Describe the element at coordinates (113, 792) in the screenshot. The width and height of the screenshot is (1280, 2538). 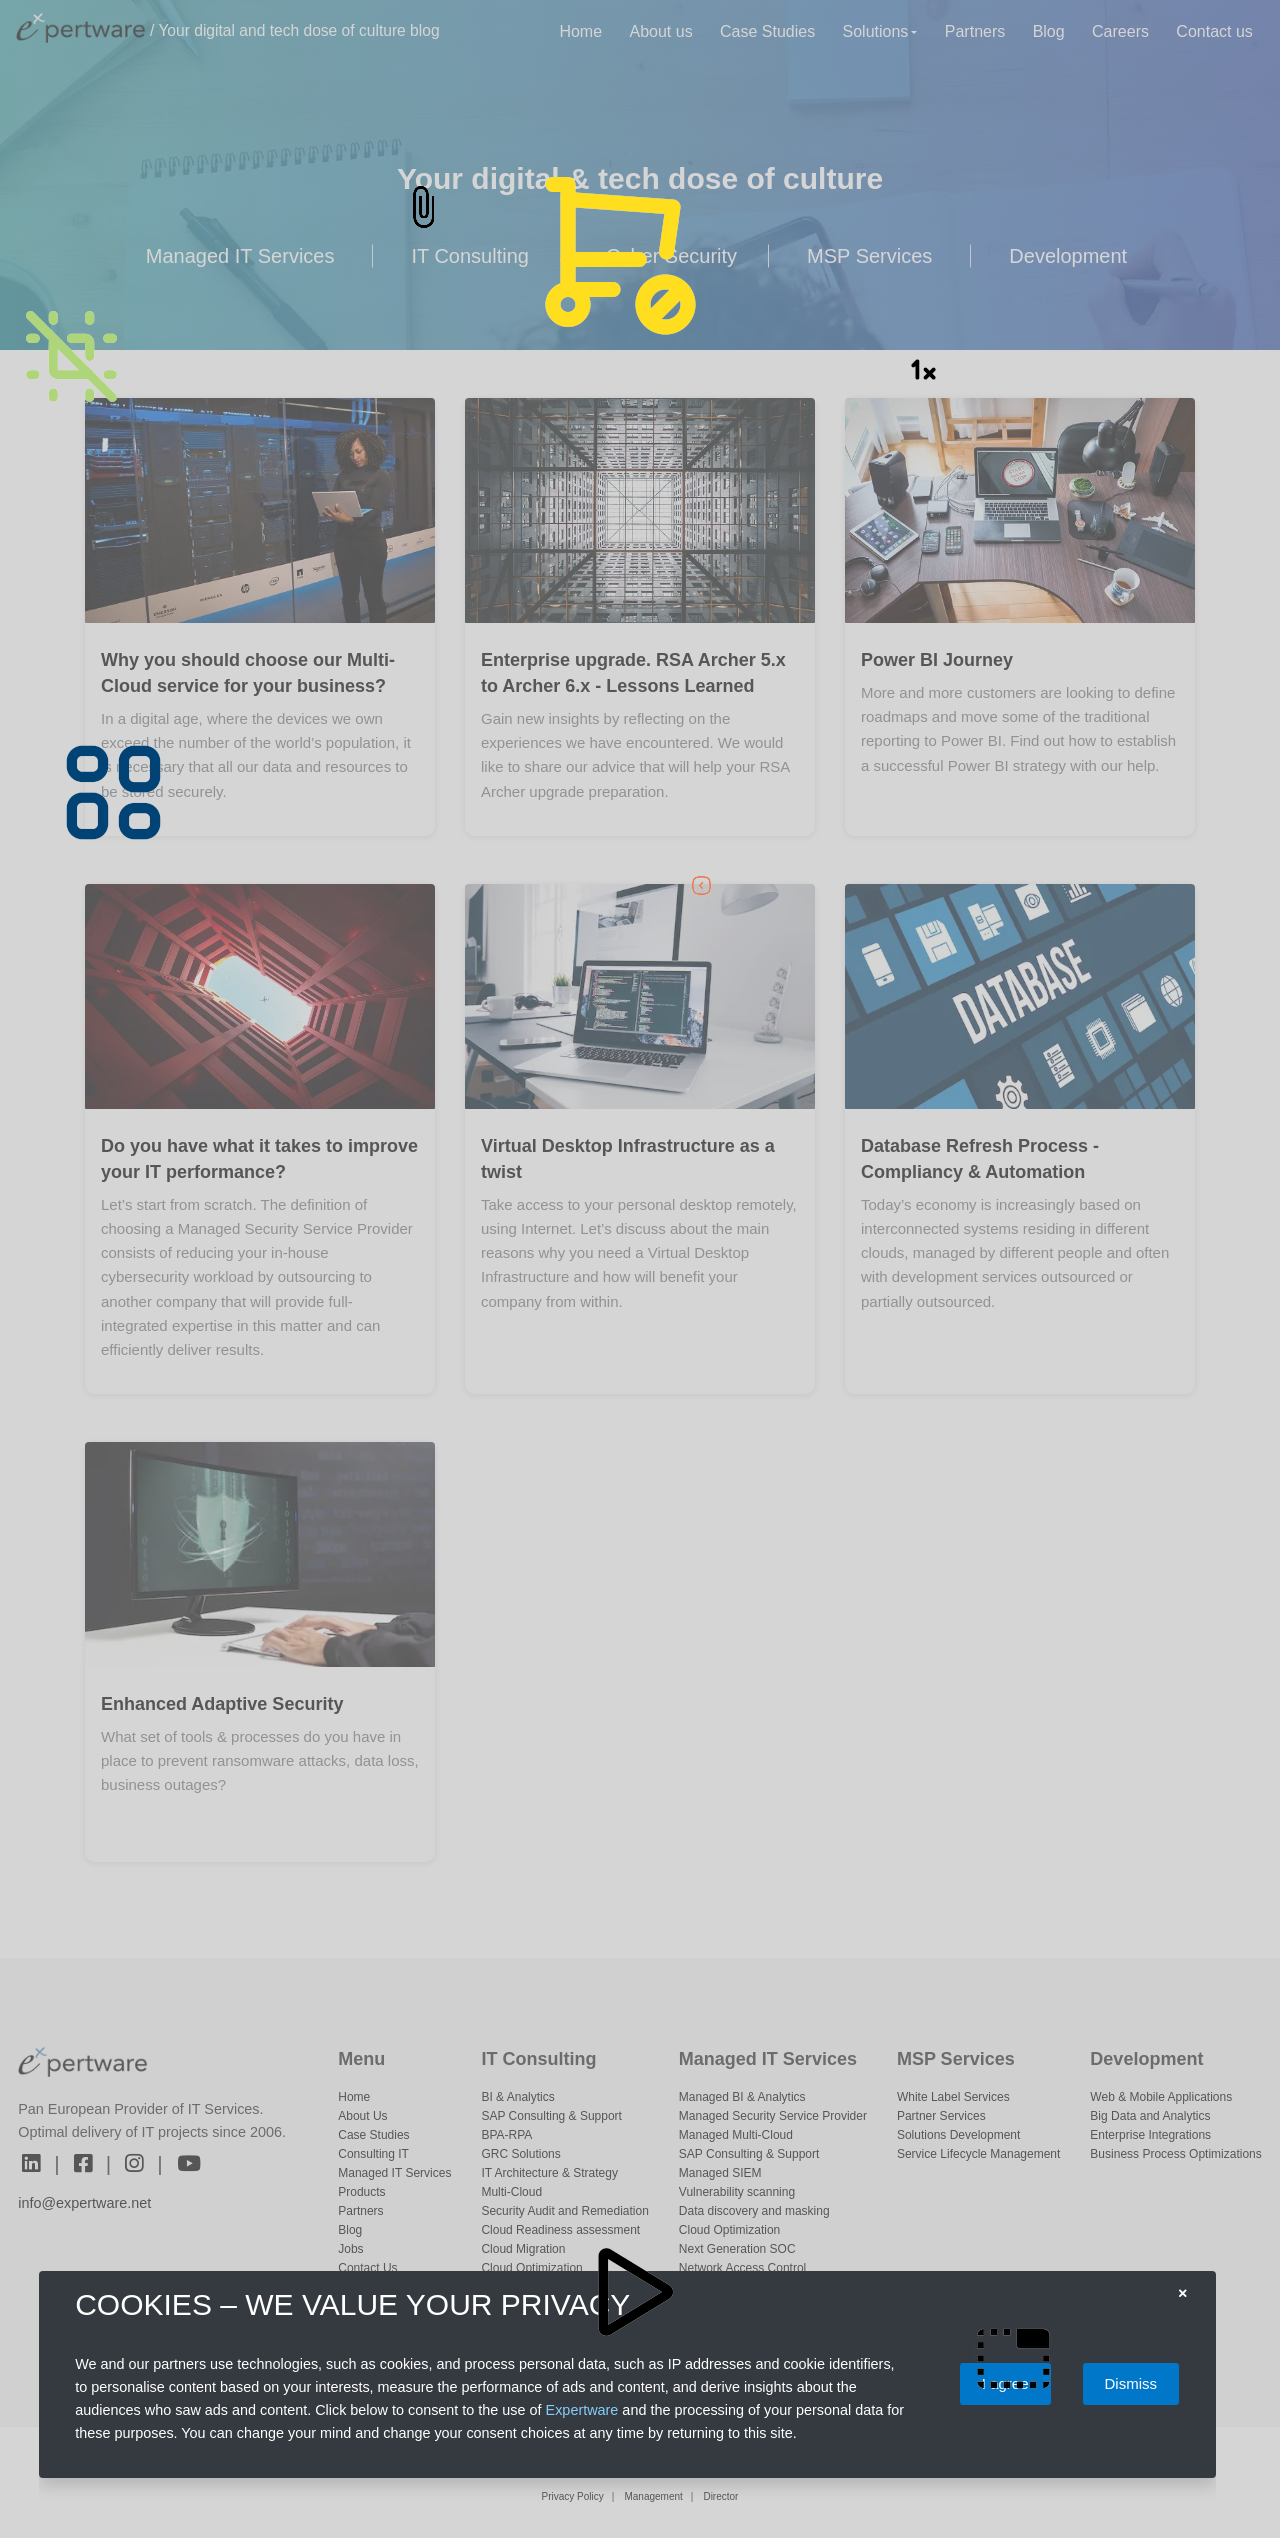
I see `switch to grid view layout` at that location.